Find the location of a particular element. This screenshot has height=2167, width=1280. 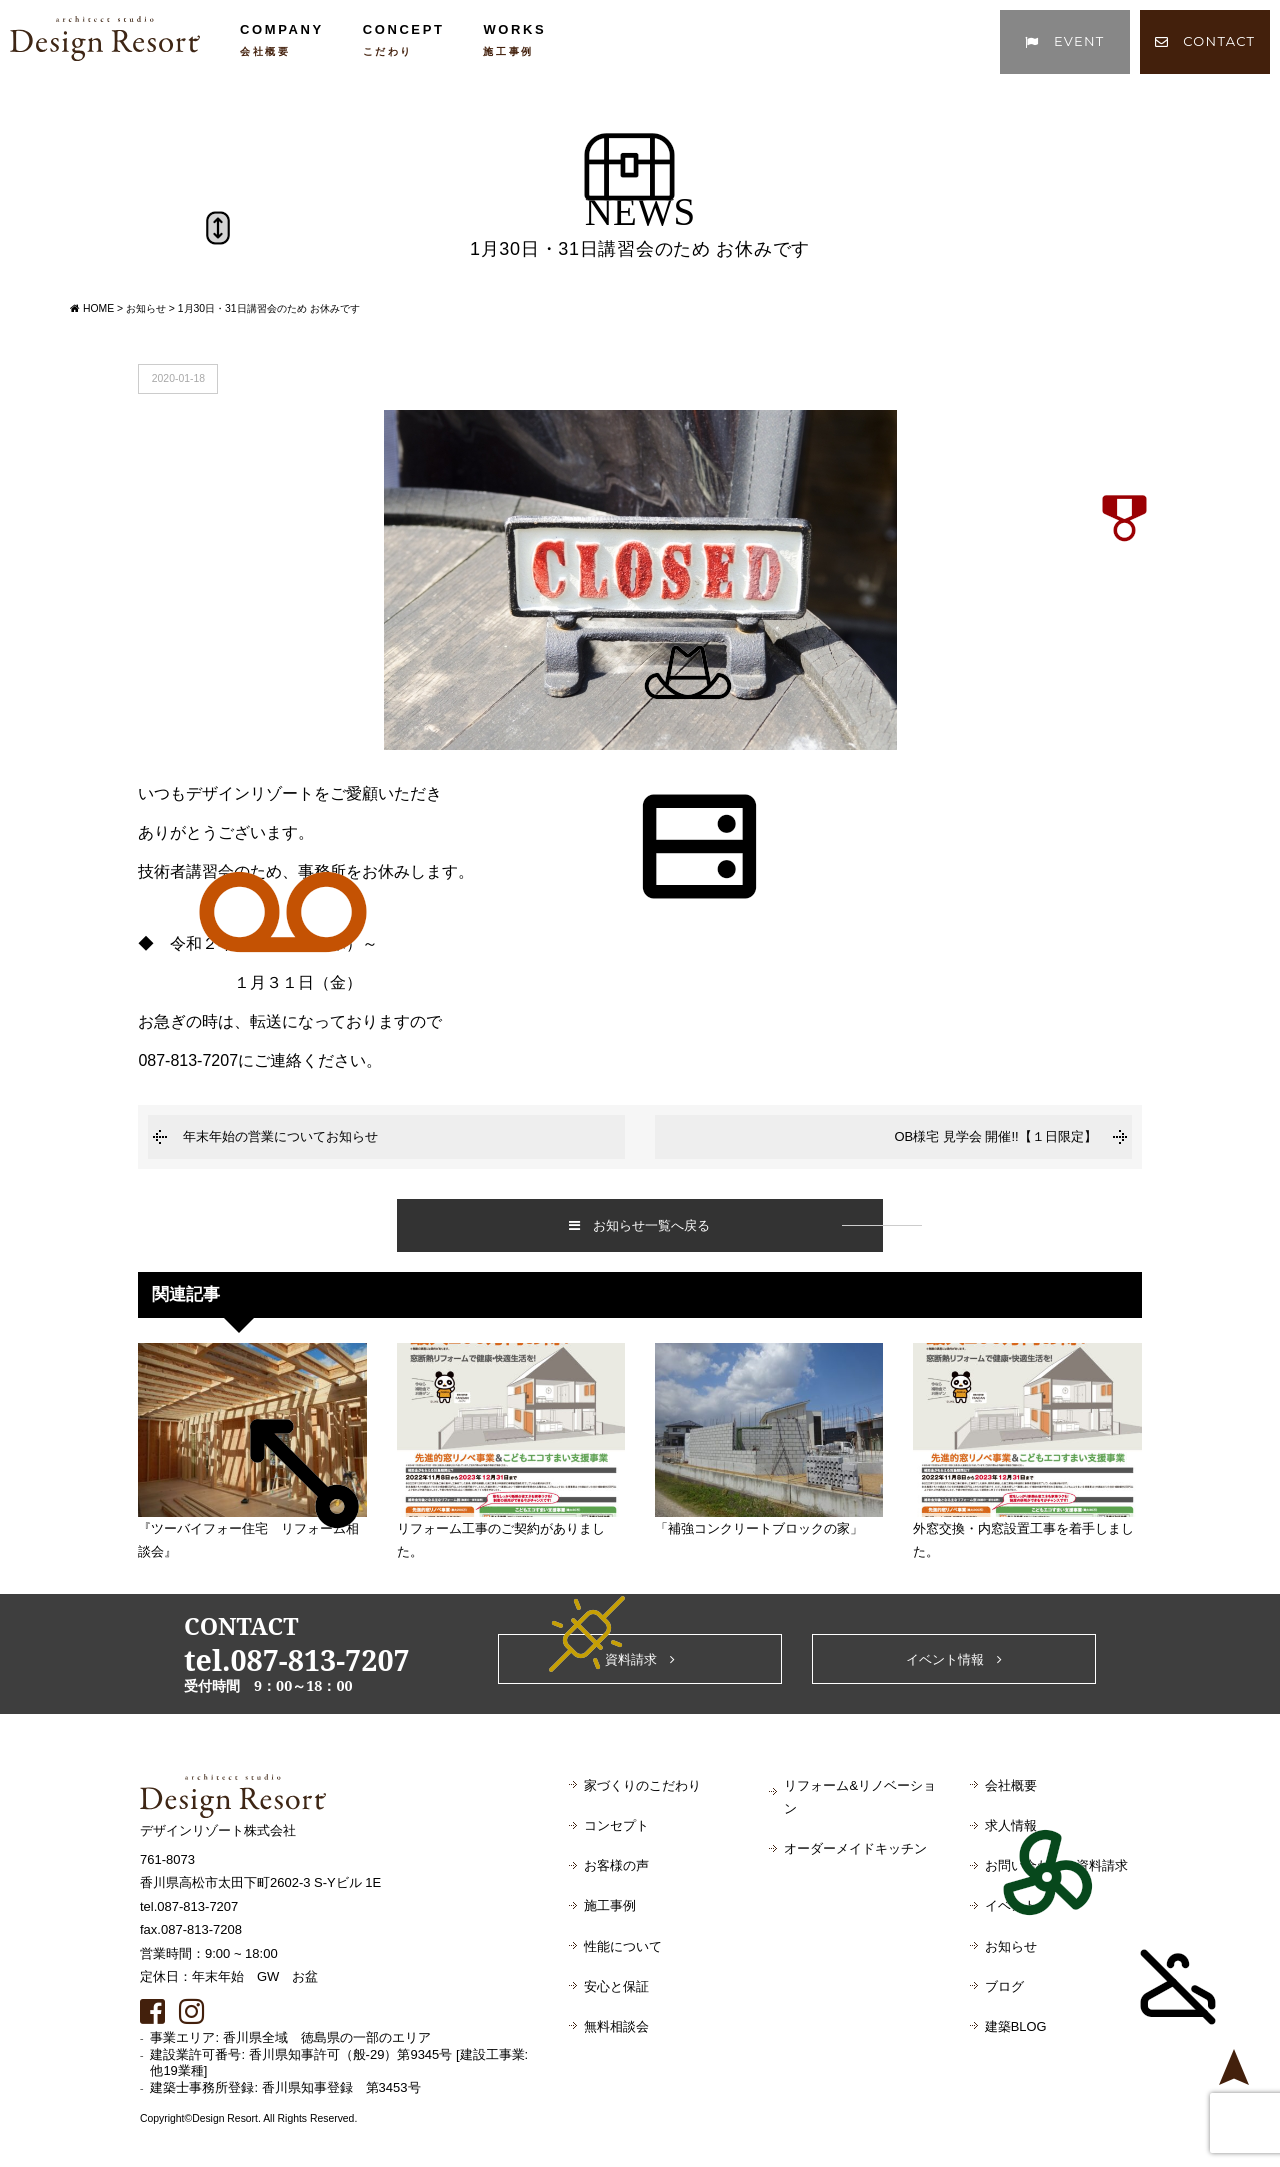

navigate back to previous screen is located at coordinates (301, 1470).